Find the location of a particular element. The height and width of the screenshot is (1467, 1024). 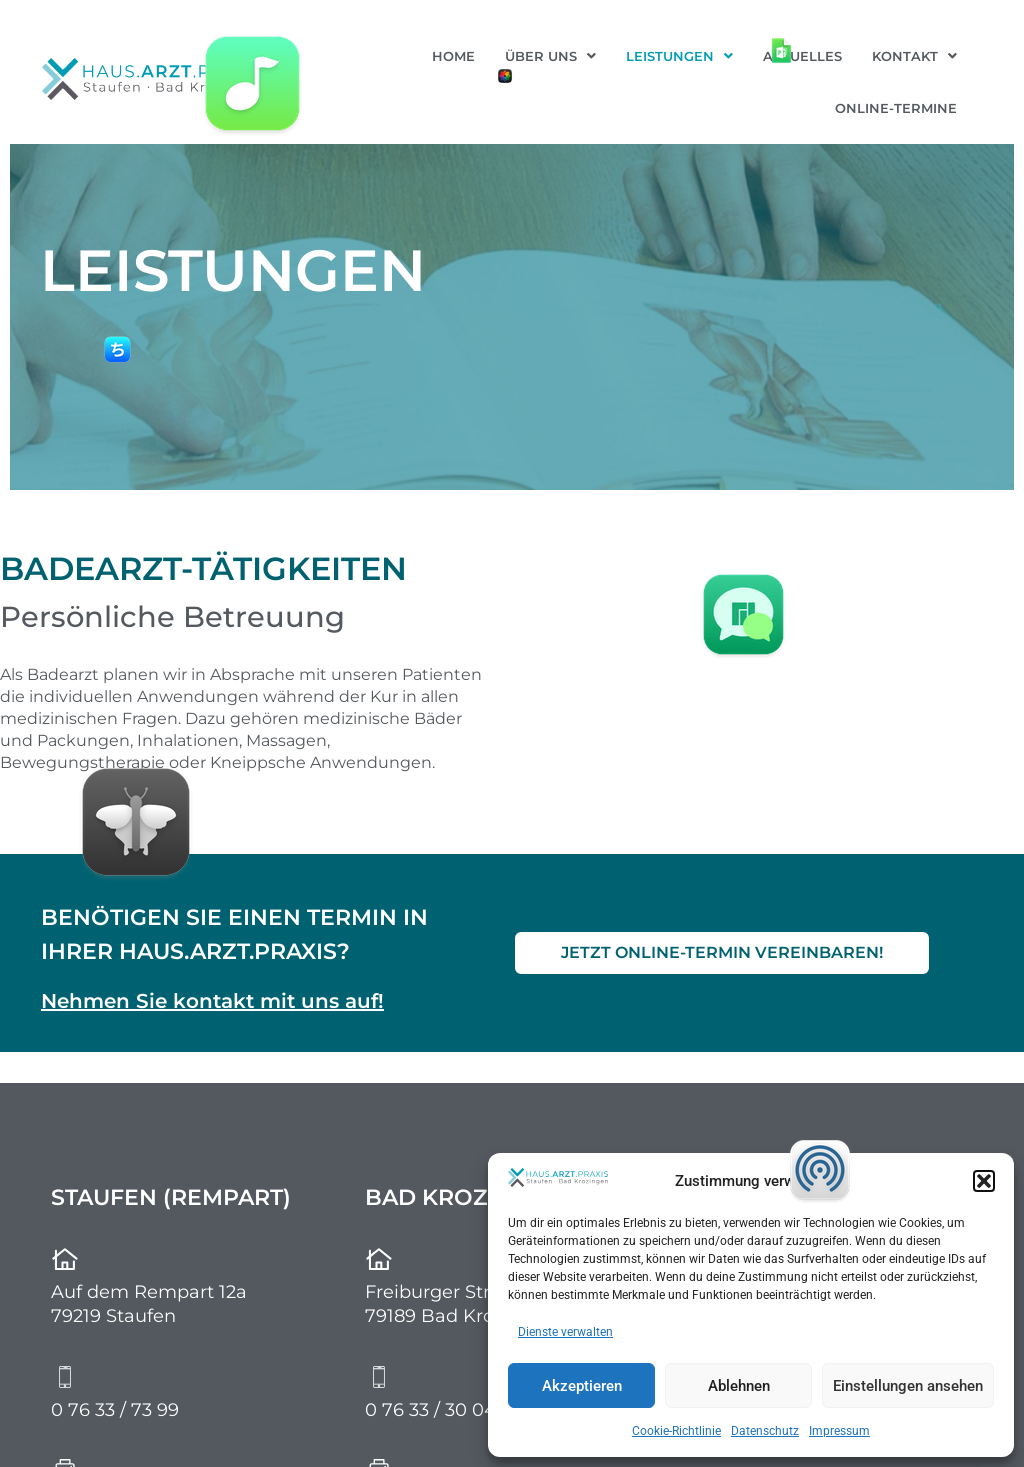

open juk music player app is located at coordinates (252, 83).